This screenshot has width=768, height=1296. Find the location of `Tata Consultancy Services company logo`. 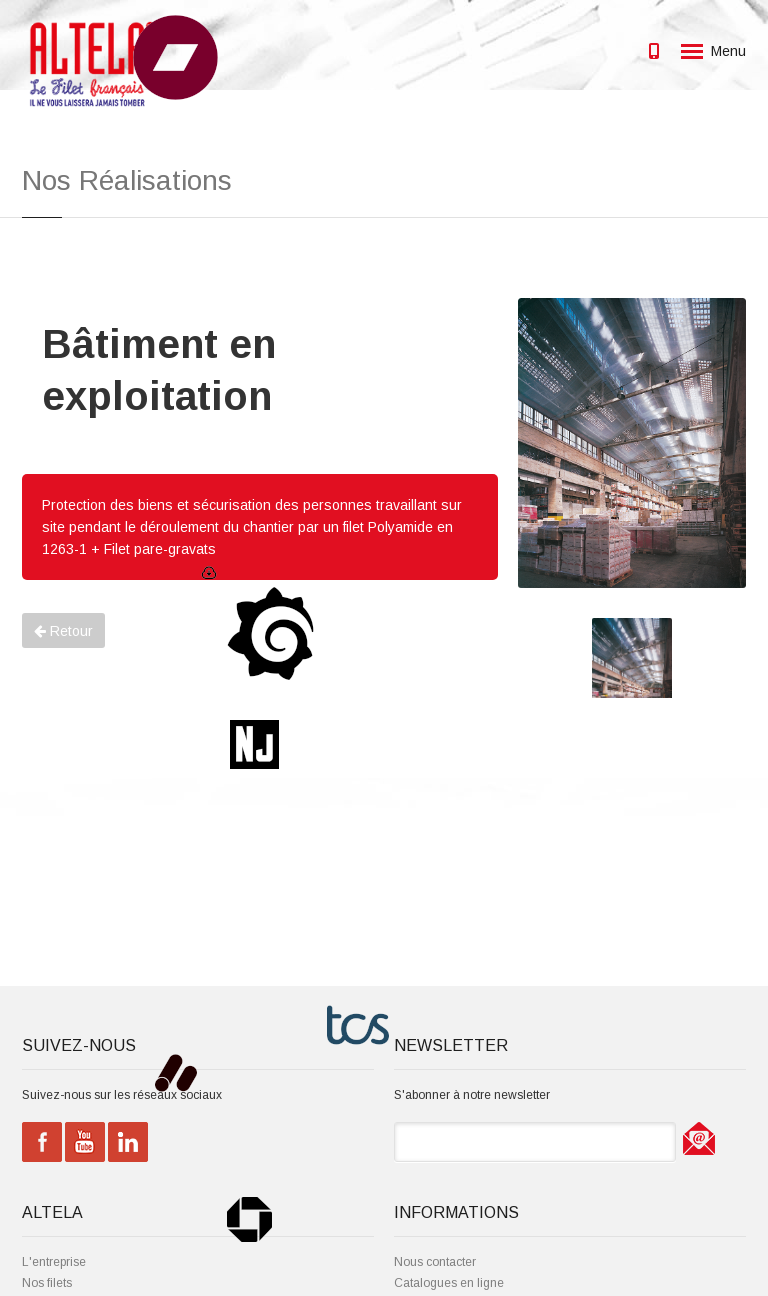

Tata Consultancy Services company logo is located at coordinates (358, 1025).